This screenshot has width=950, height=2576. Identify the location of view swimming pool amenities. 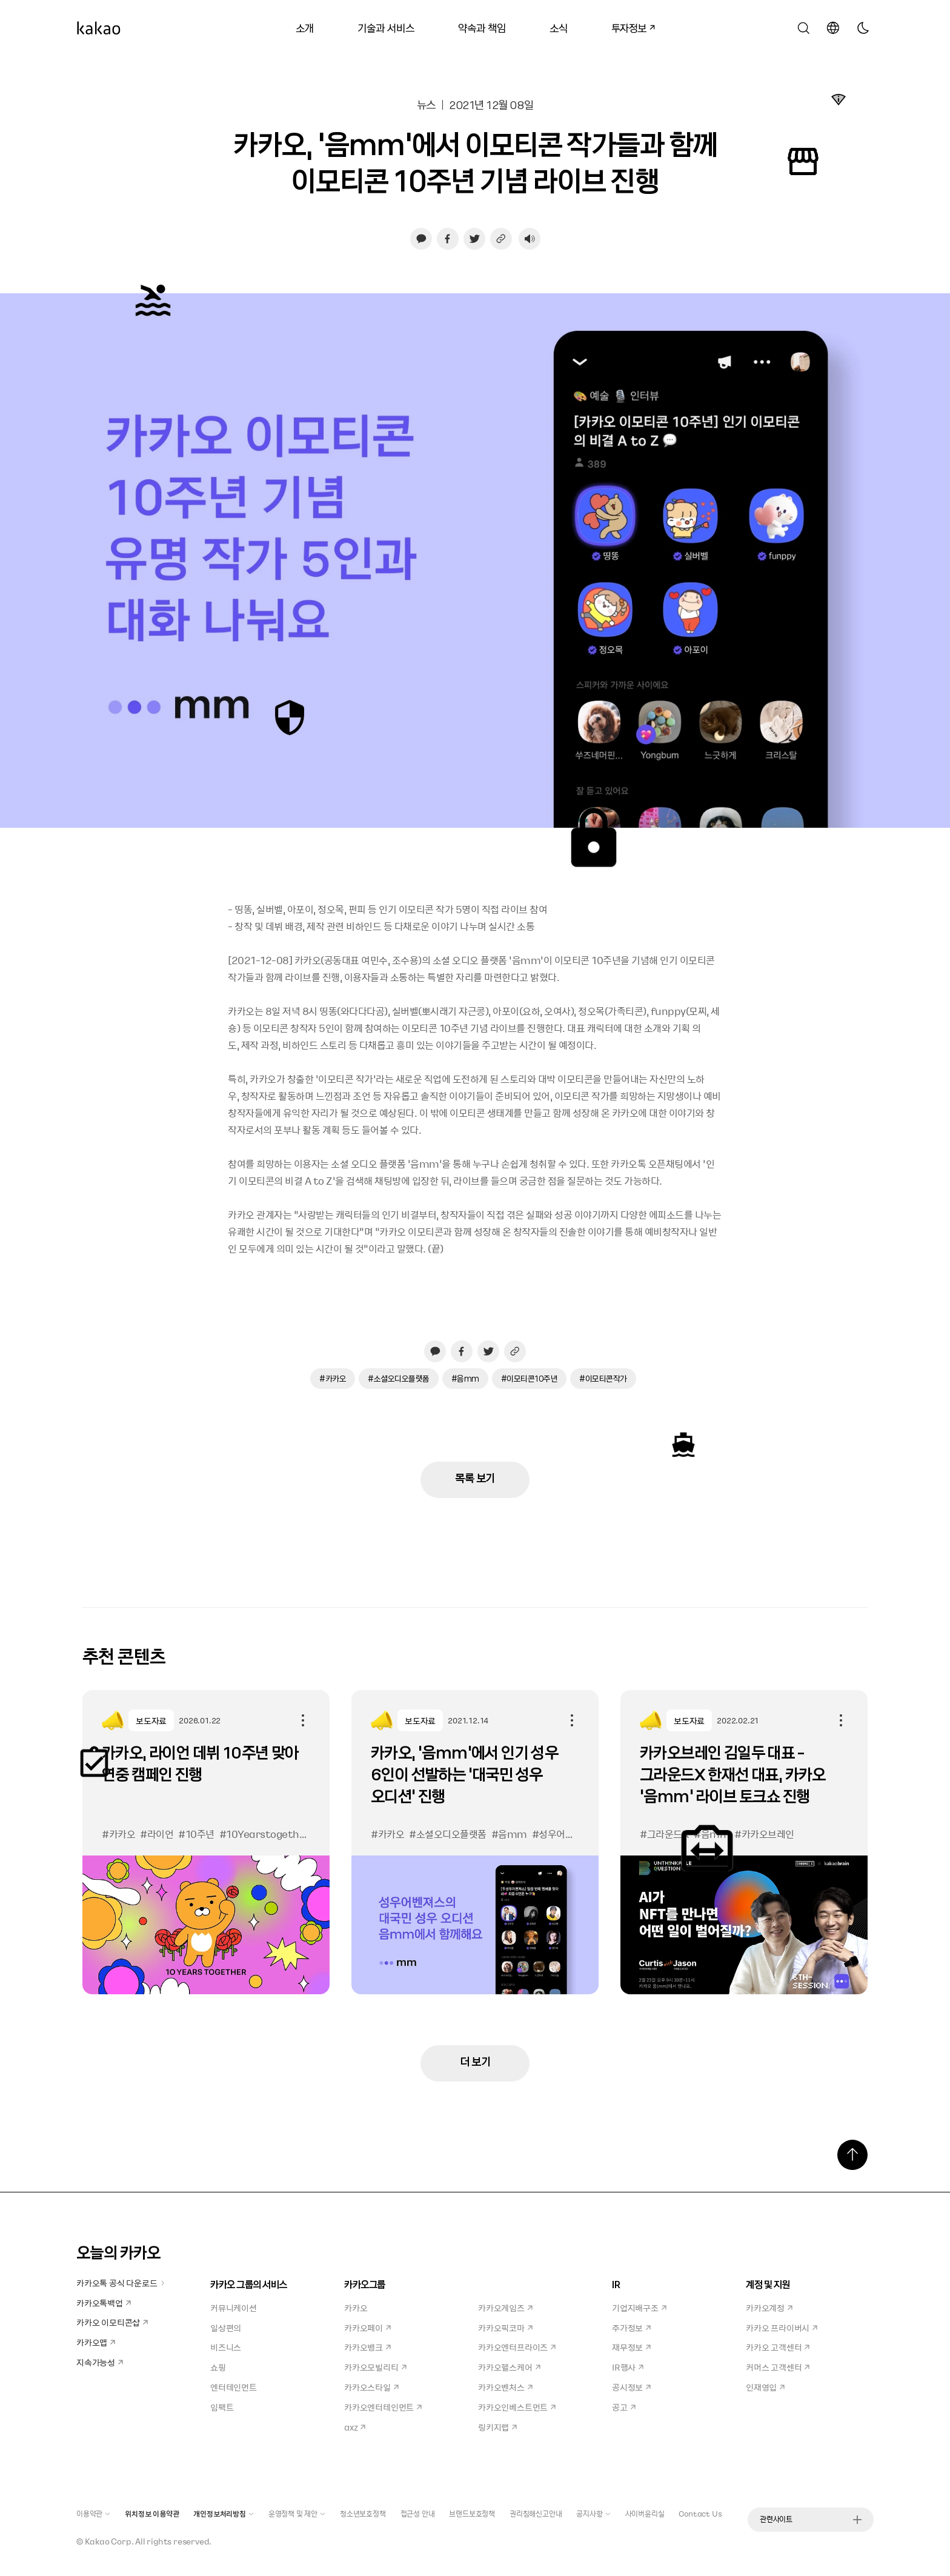
(153, 300).